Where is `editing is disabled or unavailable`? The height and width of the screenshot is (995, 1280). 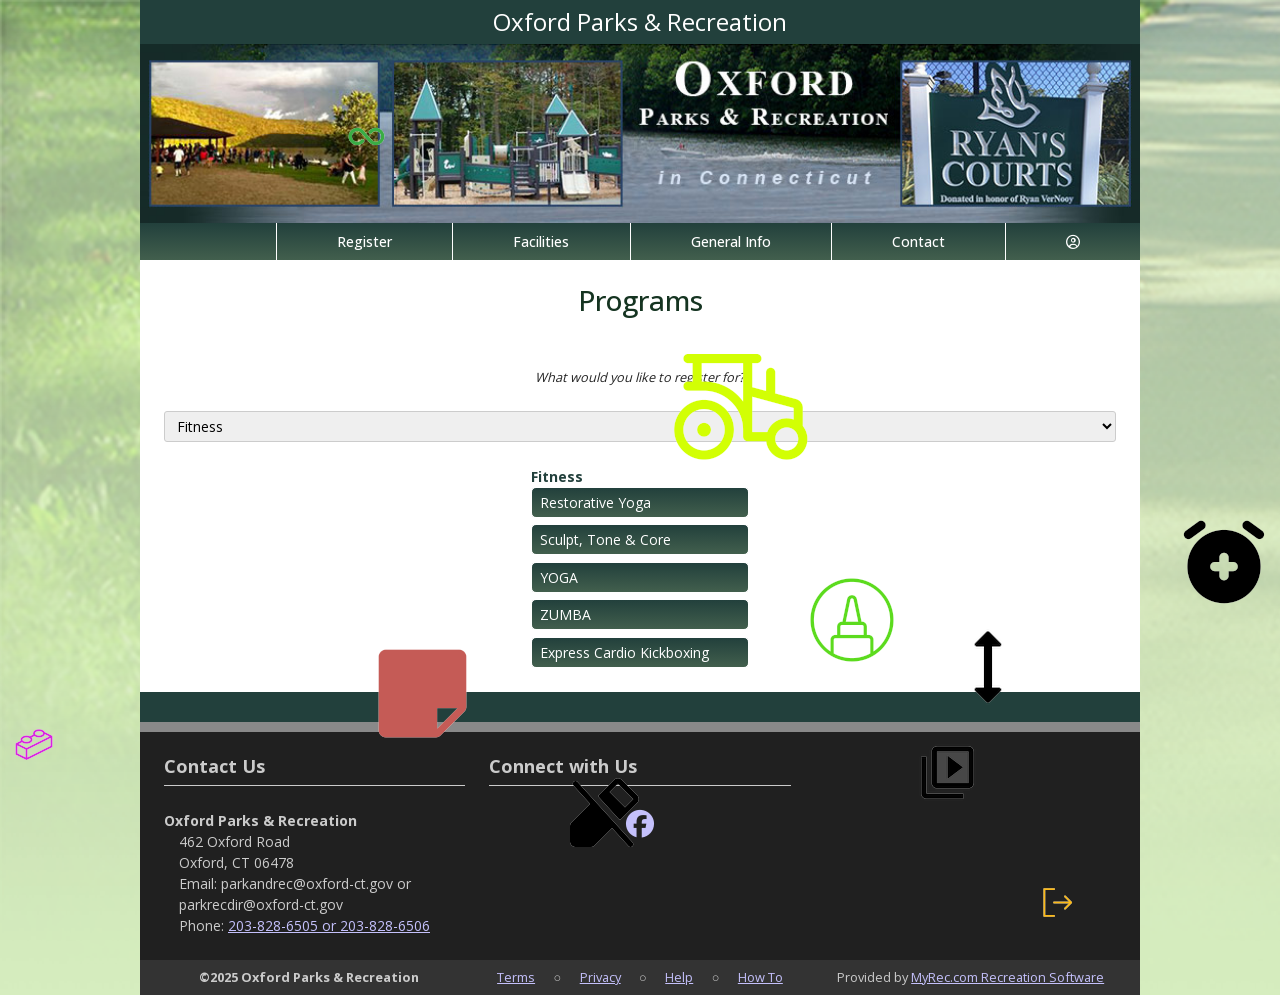
editing is disabled or unavailable is located at coordinates (603, 814).